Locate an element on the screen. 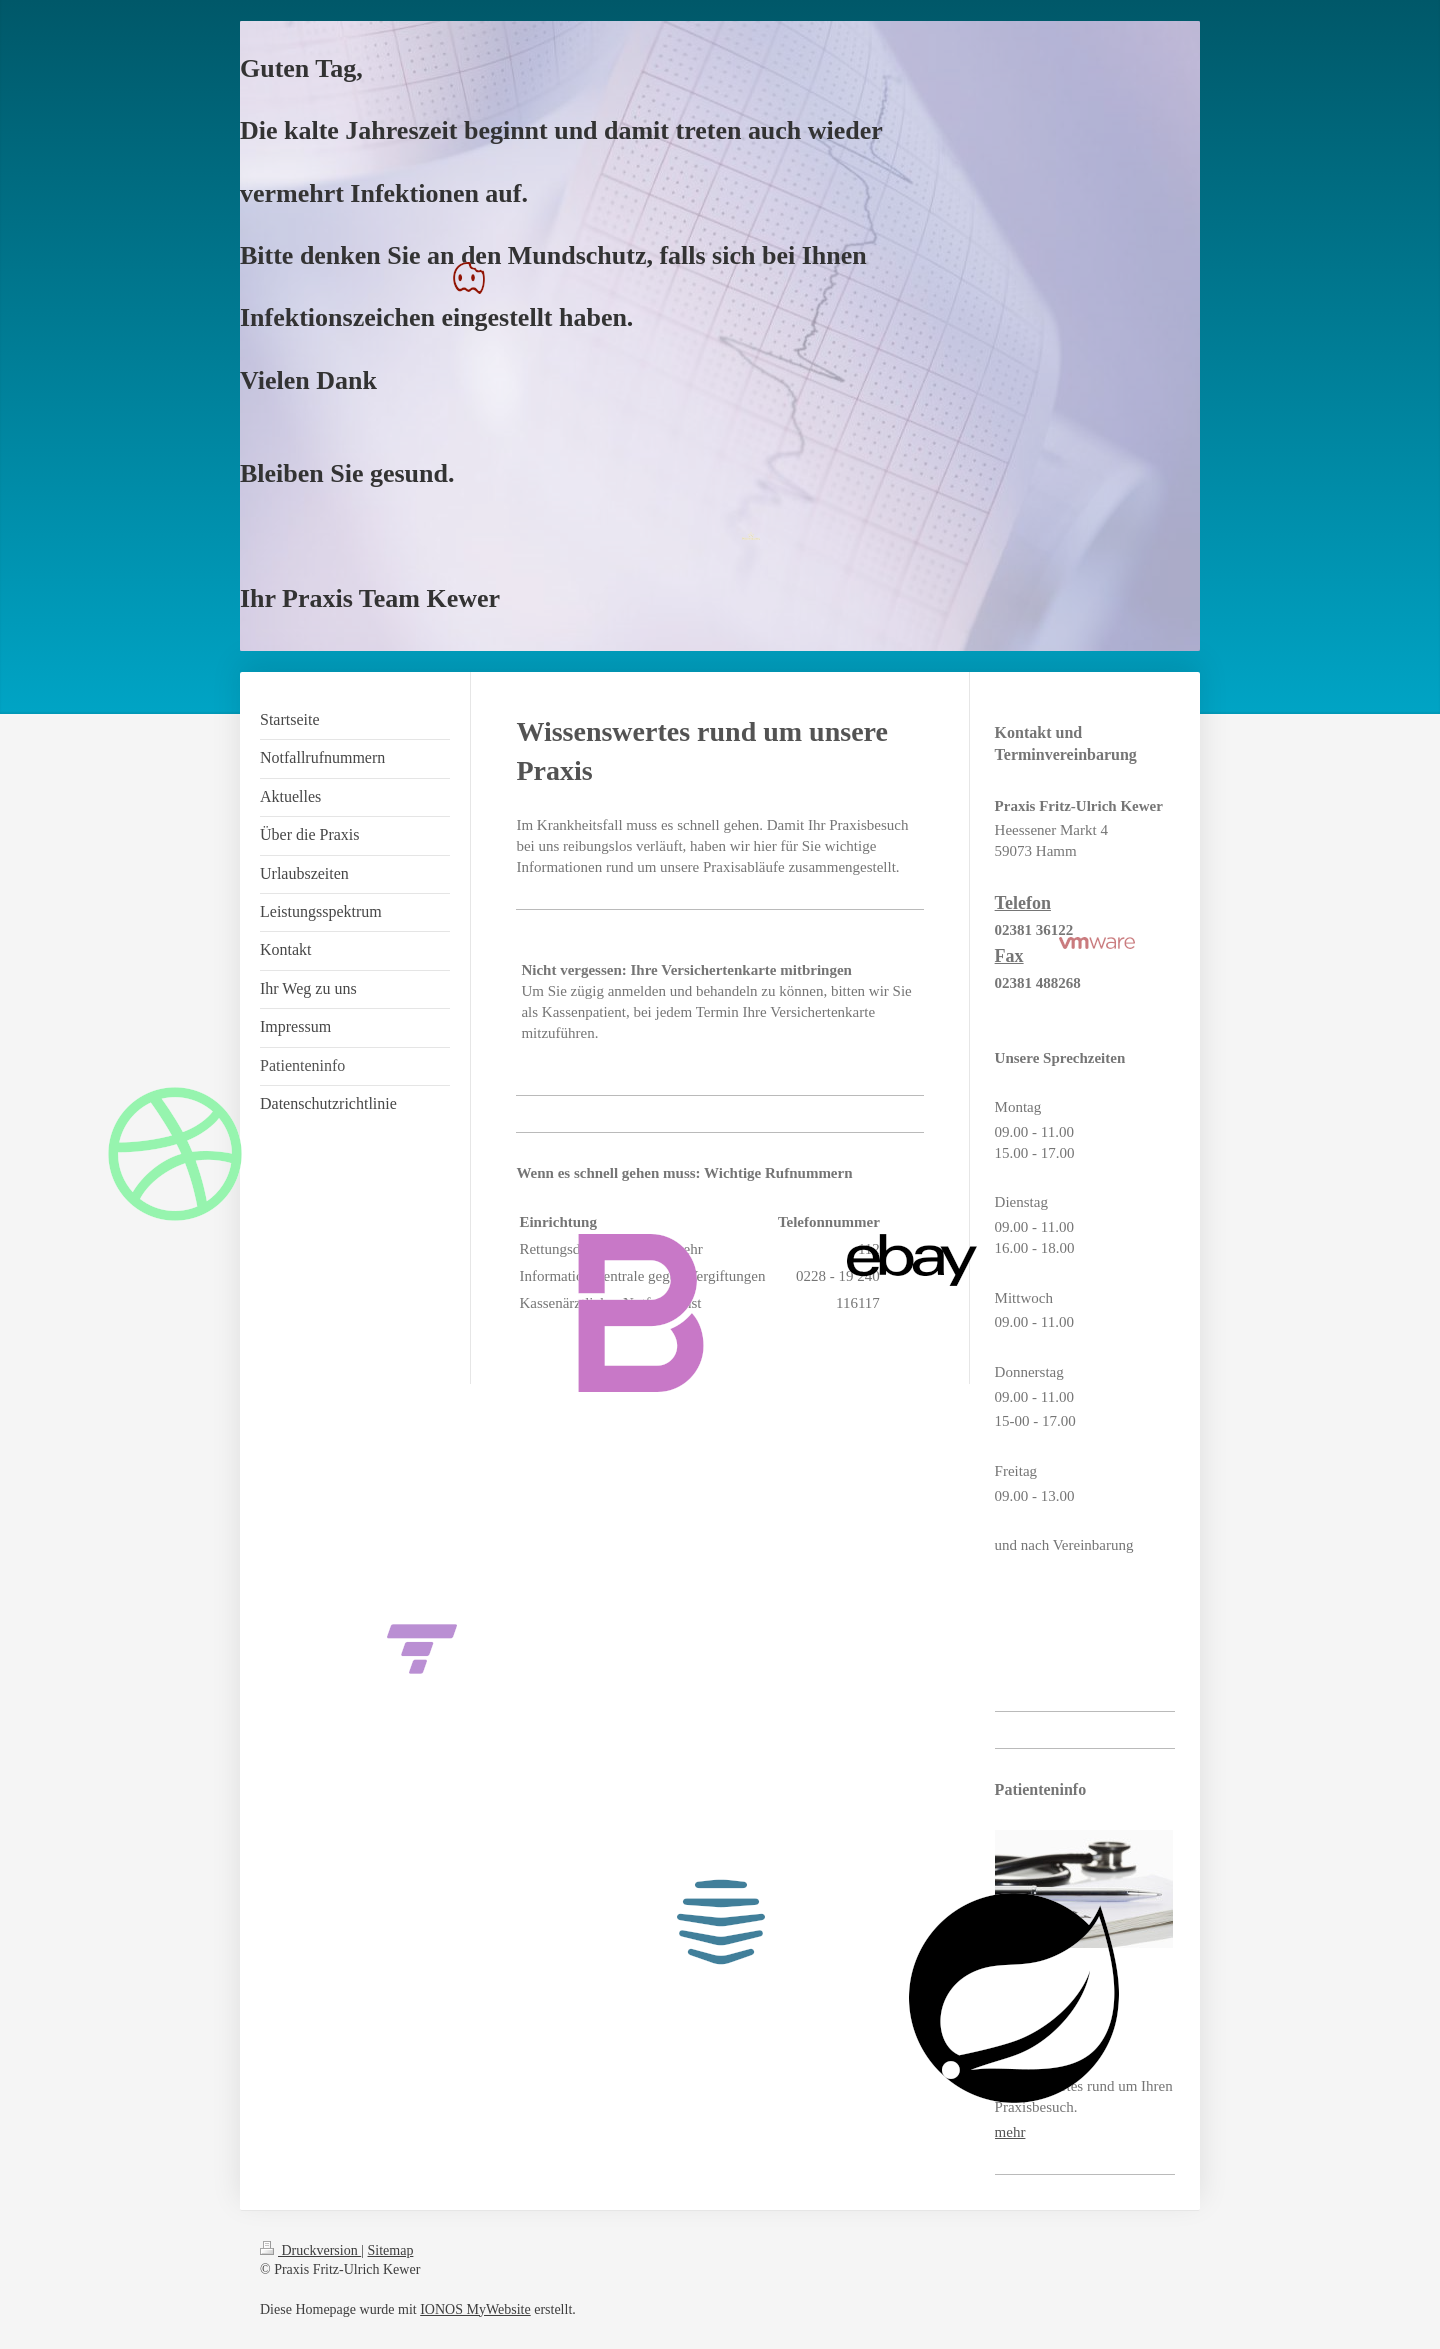  open the ebay app or website is located at coordinates (912, 1260).